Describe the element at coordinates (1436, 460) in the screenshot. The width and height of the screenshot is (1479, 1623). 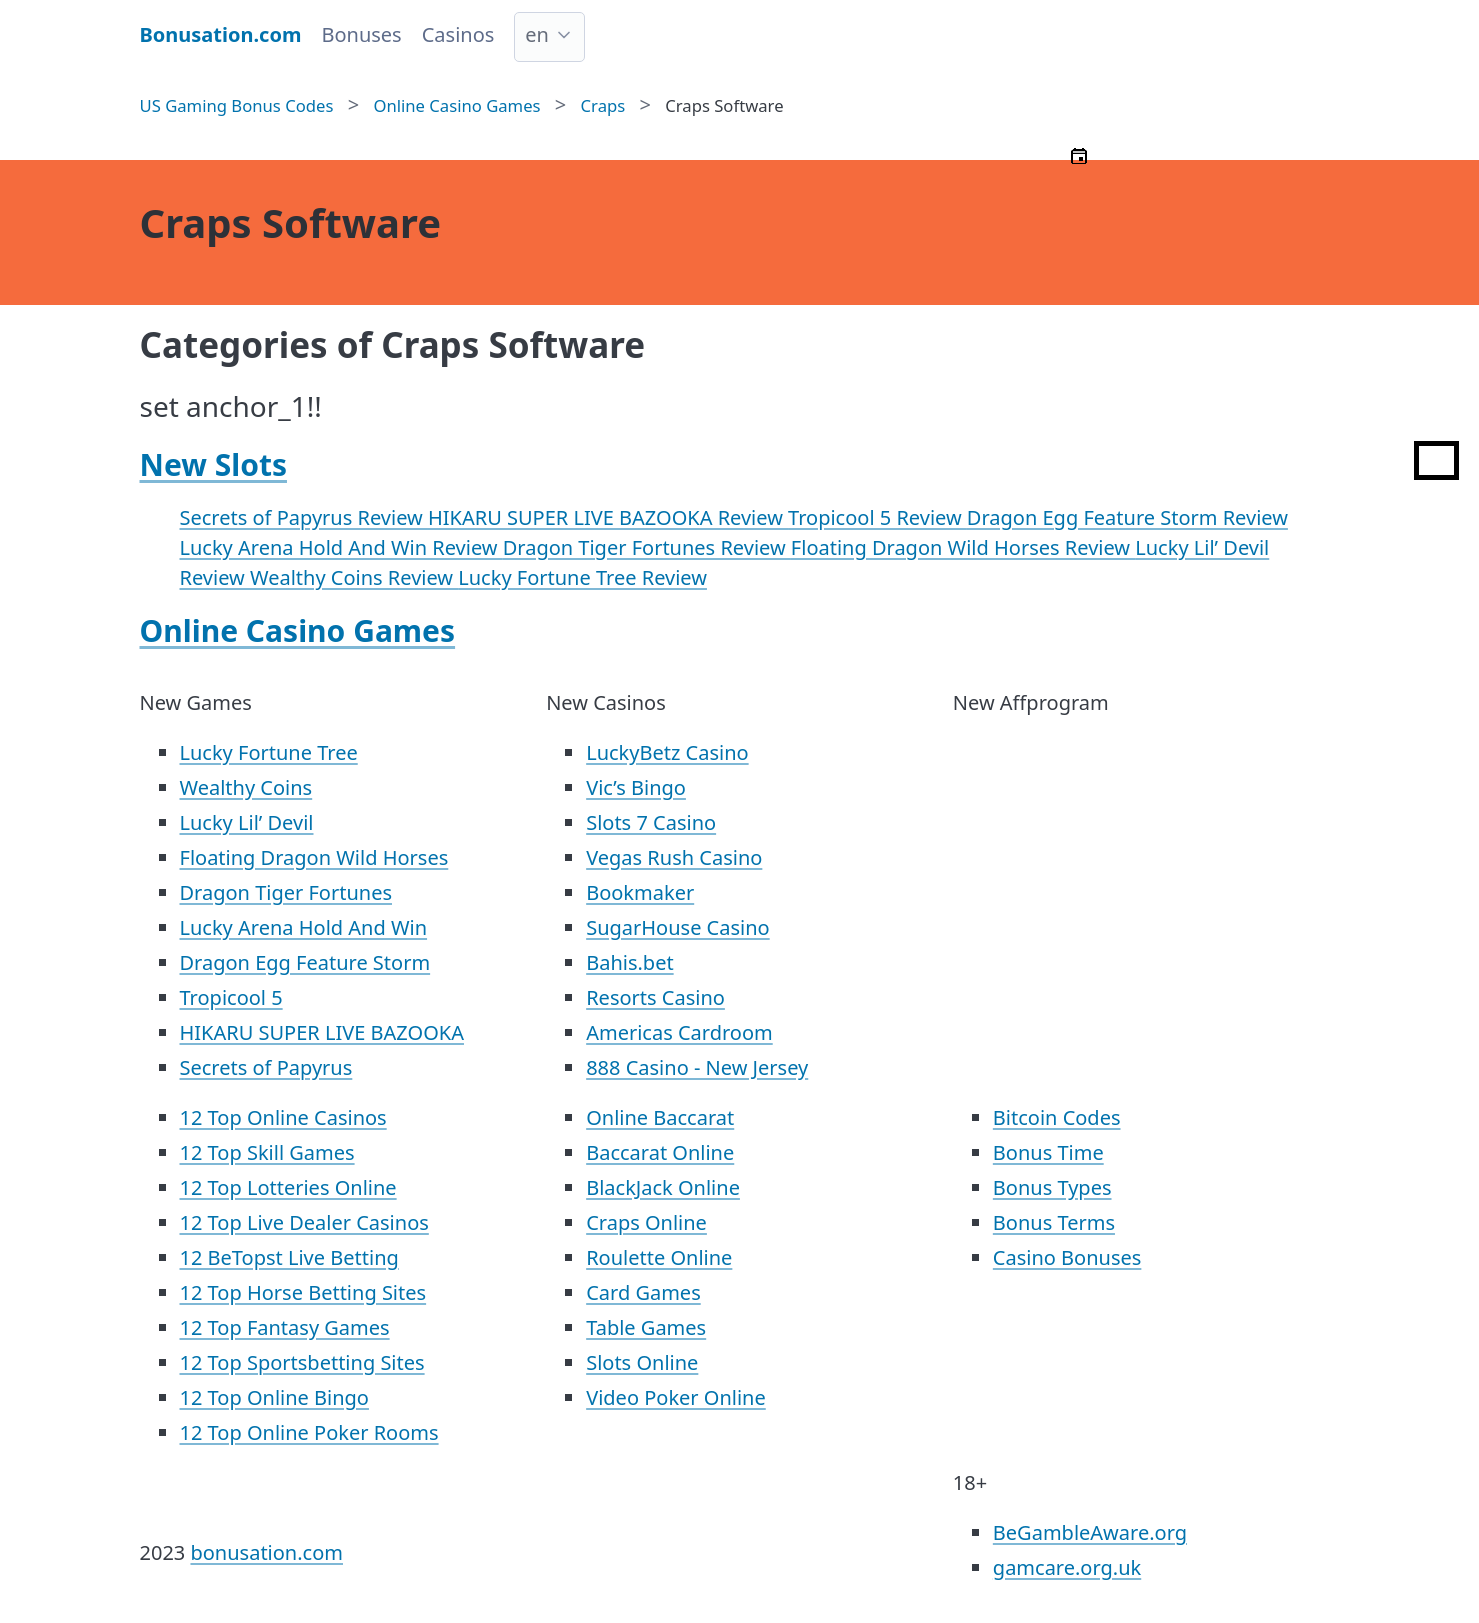
I see `crop image to 3:2 aspect ratio` at that location.